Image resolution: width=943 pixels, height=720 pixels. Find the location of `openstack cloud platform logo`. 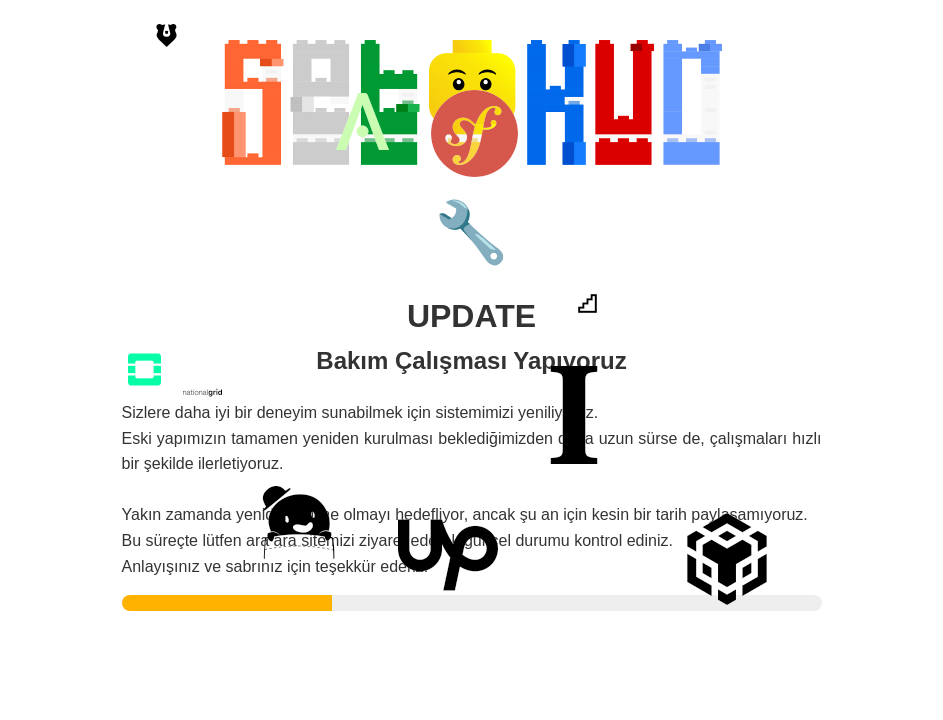

openstack cloud platform logo is located at coordinates (144, 369).